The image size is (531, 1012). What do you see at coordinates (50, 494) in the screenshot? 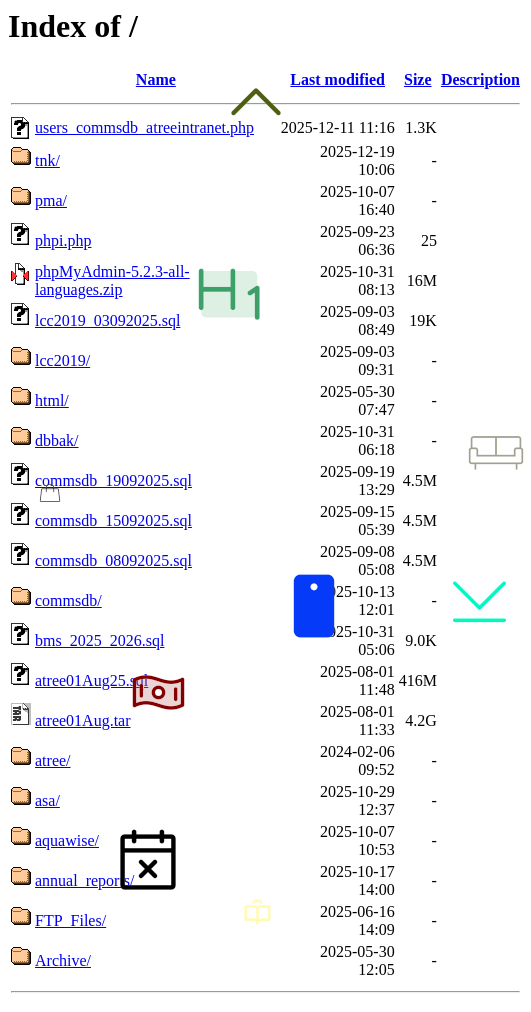
I see `access shopping bag or cart` at bounding box center [50, 494].